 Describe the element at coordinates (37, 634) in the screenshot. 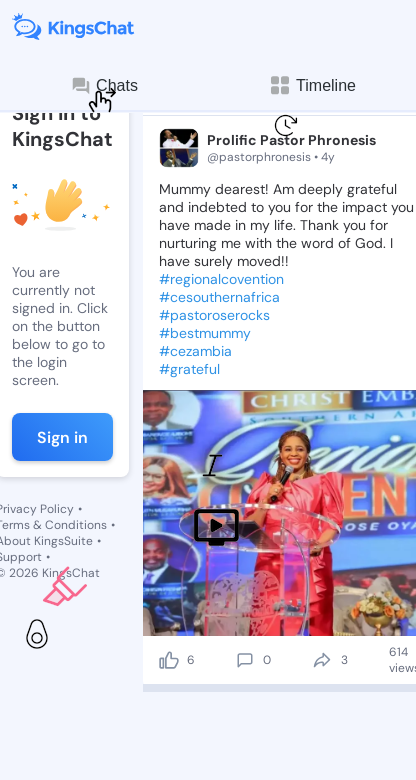

I see `browse healthy food or recipe options` at that location.